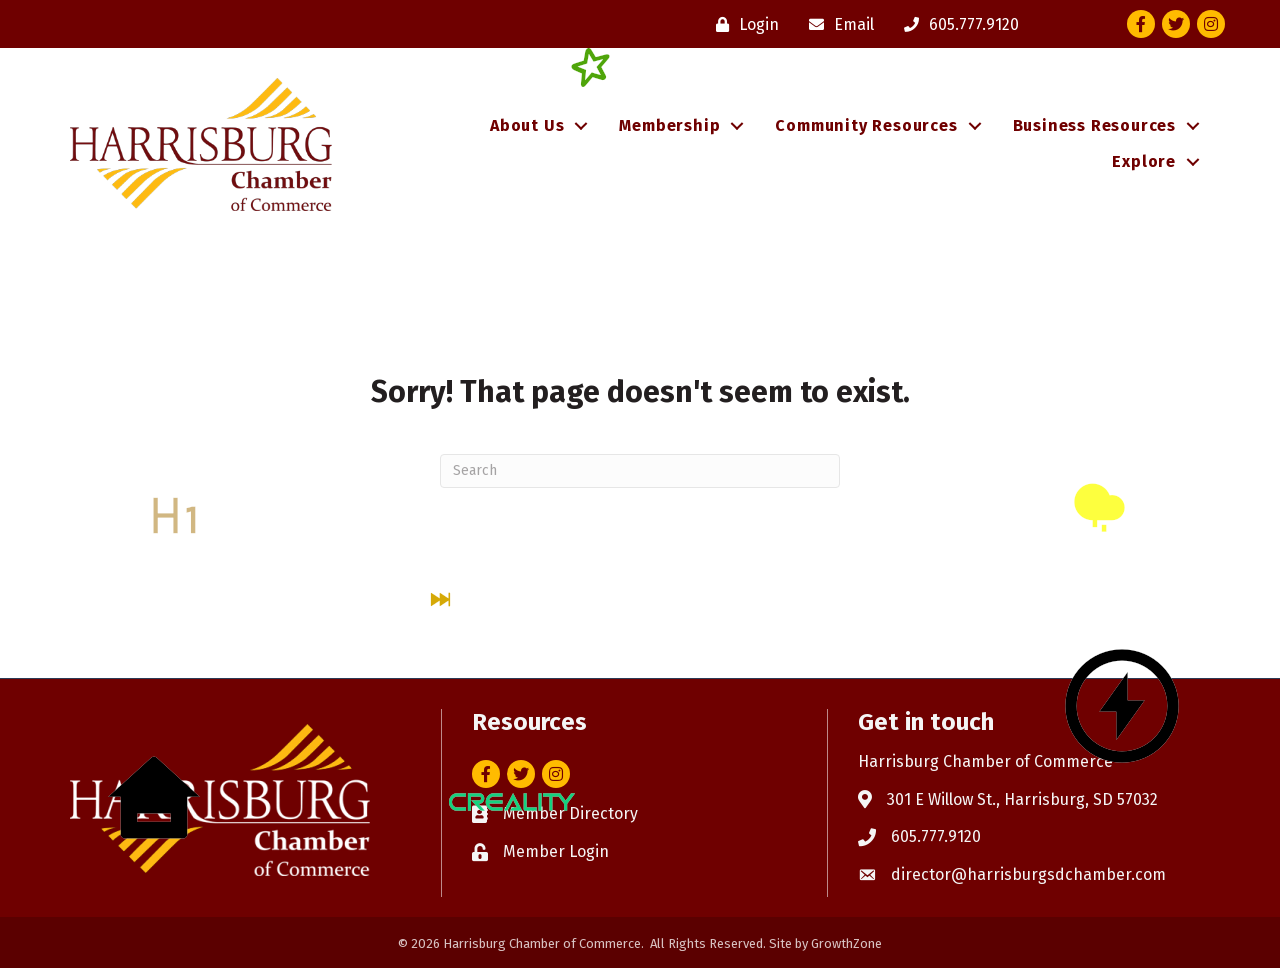 The image size is (1280, 968). Describe the element at coordinates (590, 67) in the screenshot. I see `apache spark logo` at that location.